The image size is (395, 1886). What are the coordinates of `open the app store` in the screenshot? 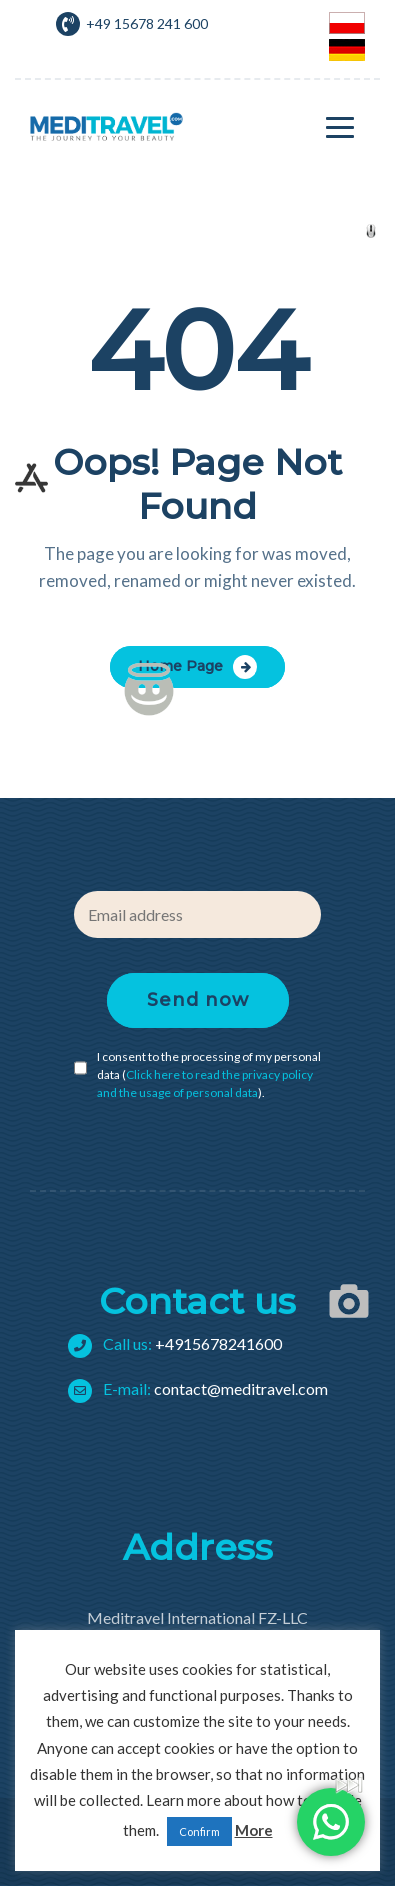 It's located at (31, 477).